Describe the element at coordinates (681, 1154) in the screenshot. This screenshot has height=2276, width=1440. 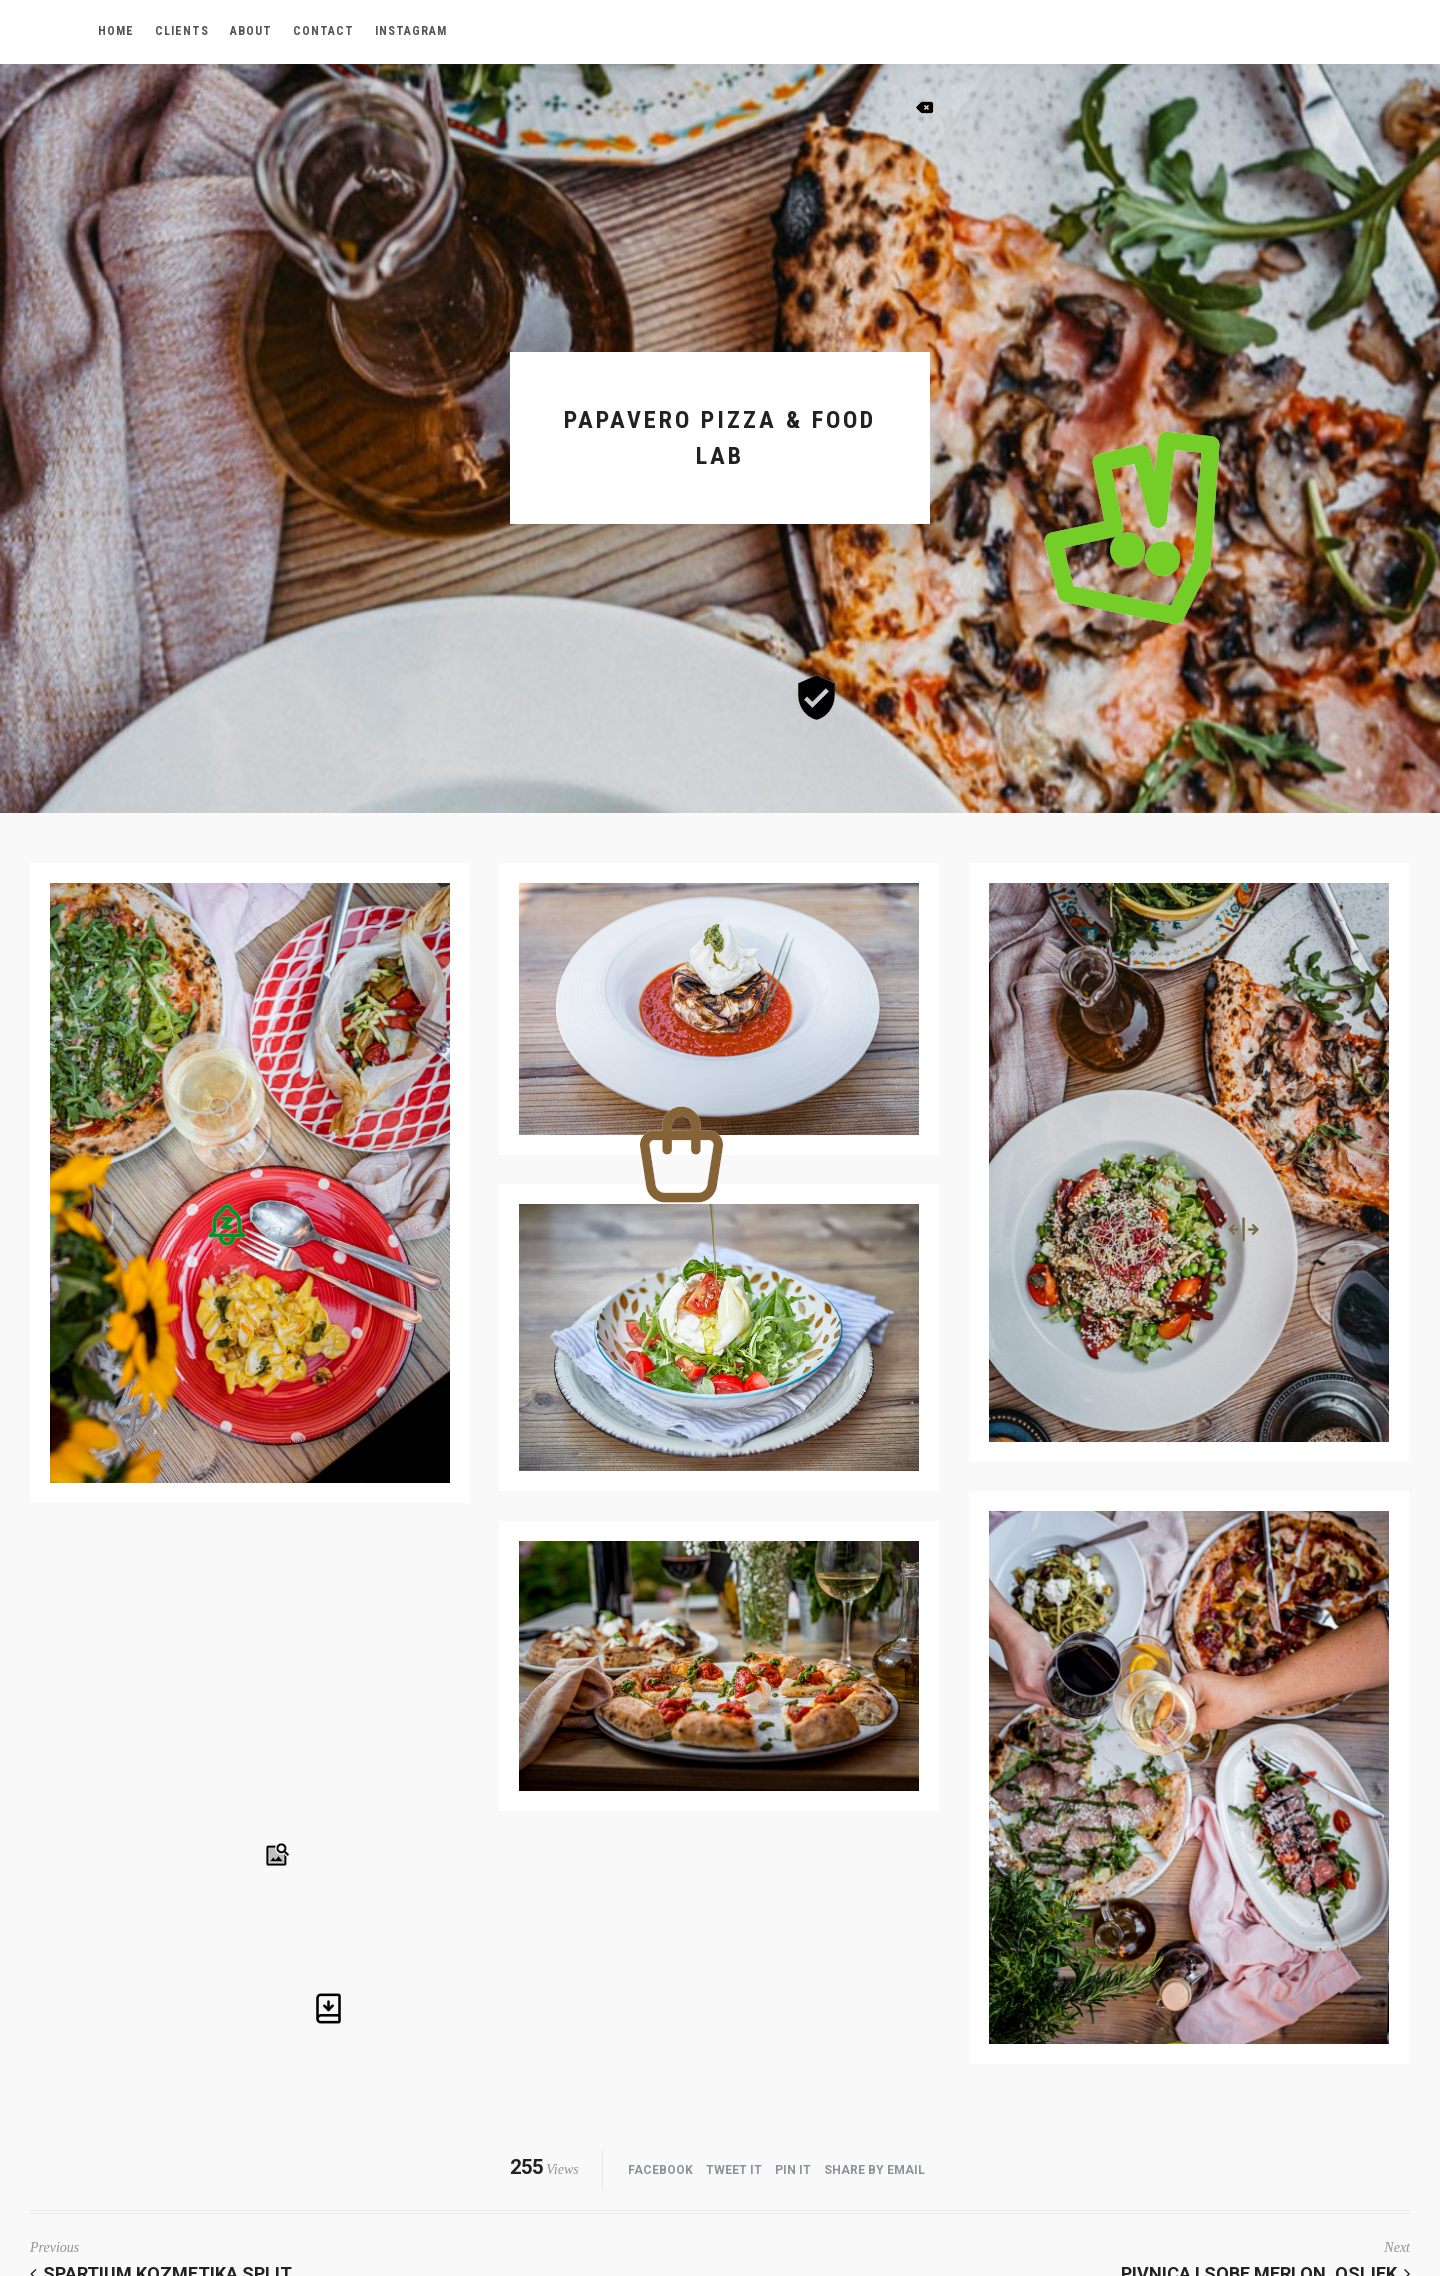
I see `view your shopping bag` at that location.